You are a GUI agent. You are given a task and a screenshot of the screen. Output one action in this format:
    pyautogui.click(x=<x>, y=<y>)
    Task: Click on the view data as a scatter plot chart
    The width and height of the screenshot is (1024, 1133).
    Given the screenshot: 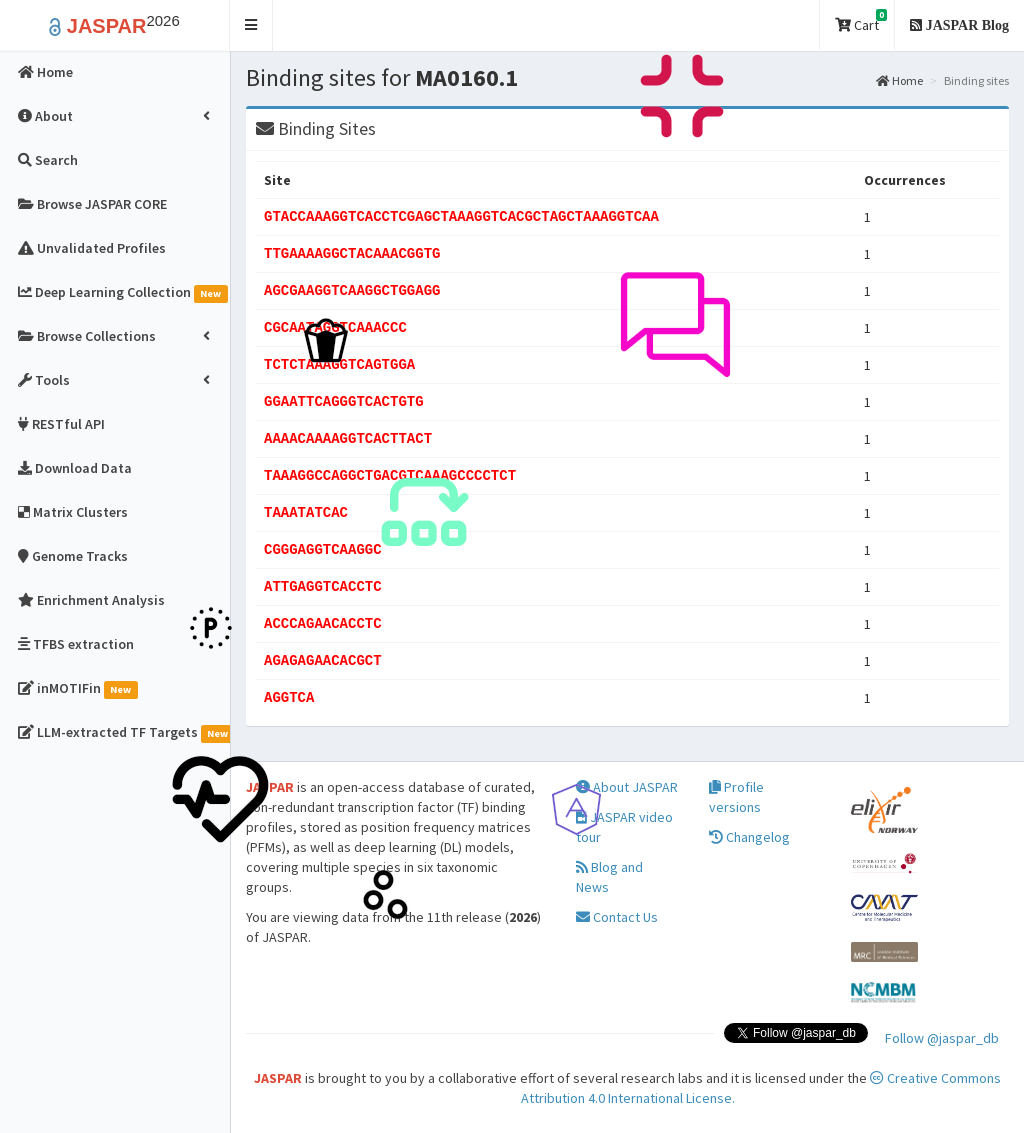 What is the action you would take?
    pyautogui.click(x=386, y=895)
    